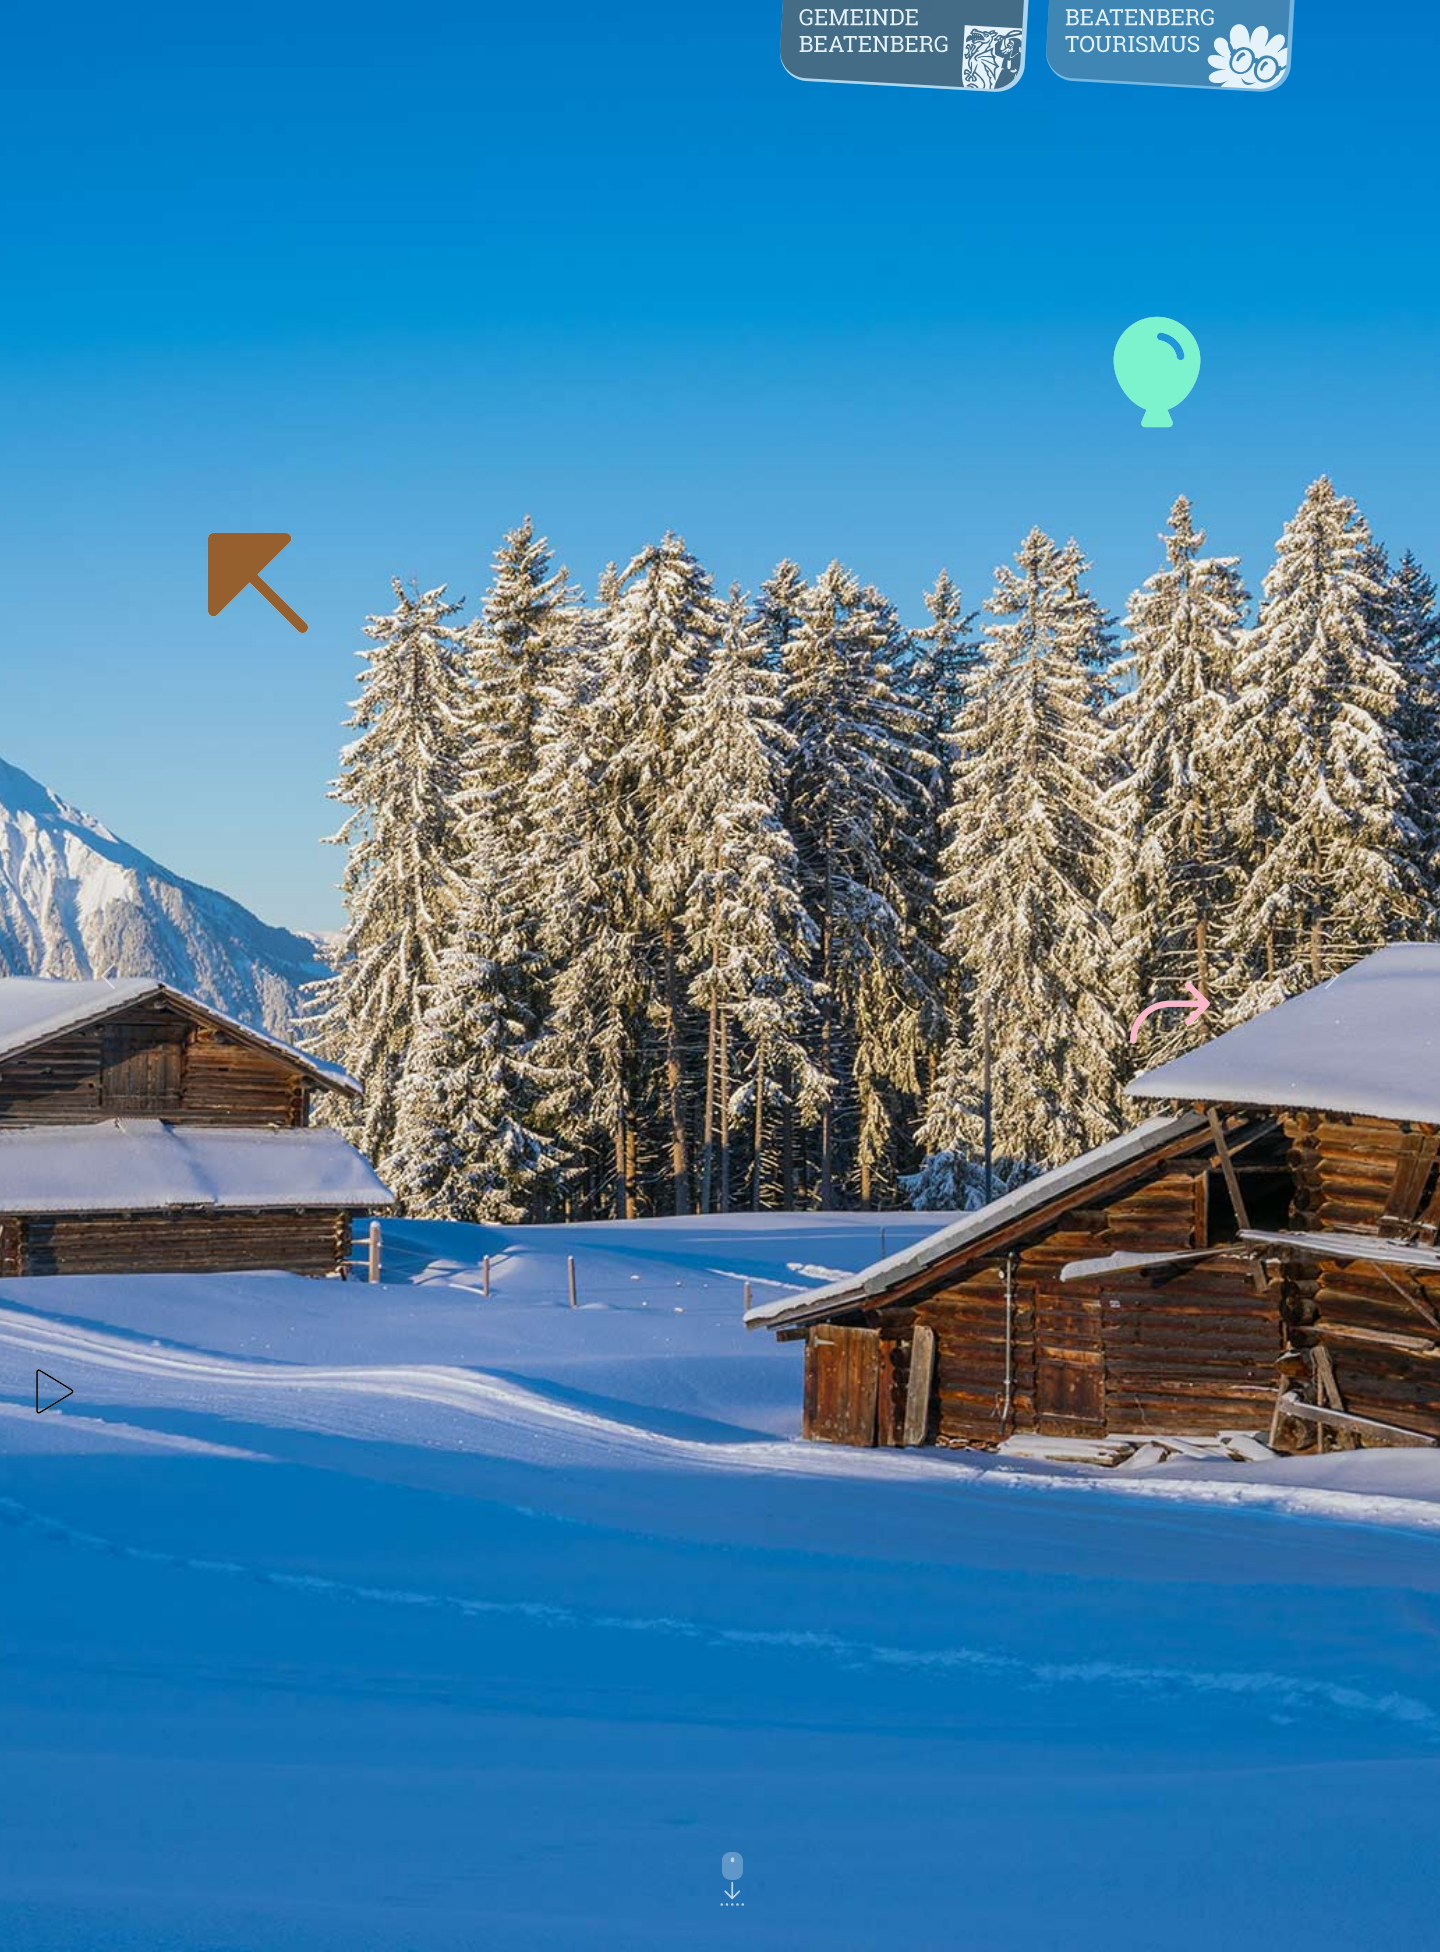 The image size is (1440, 1952). What do you see at coordinates (258, 583) in the screenshot?
I see `navigate back to previous screen` at bounding box center [258, 583].